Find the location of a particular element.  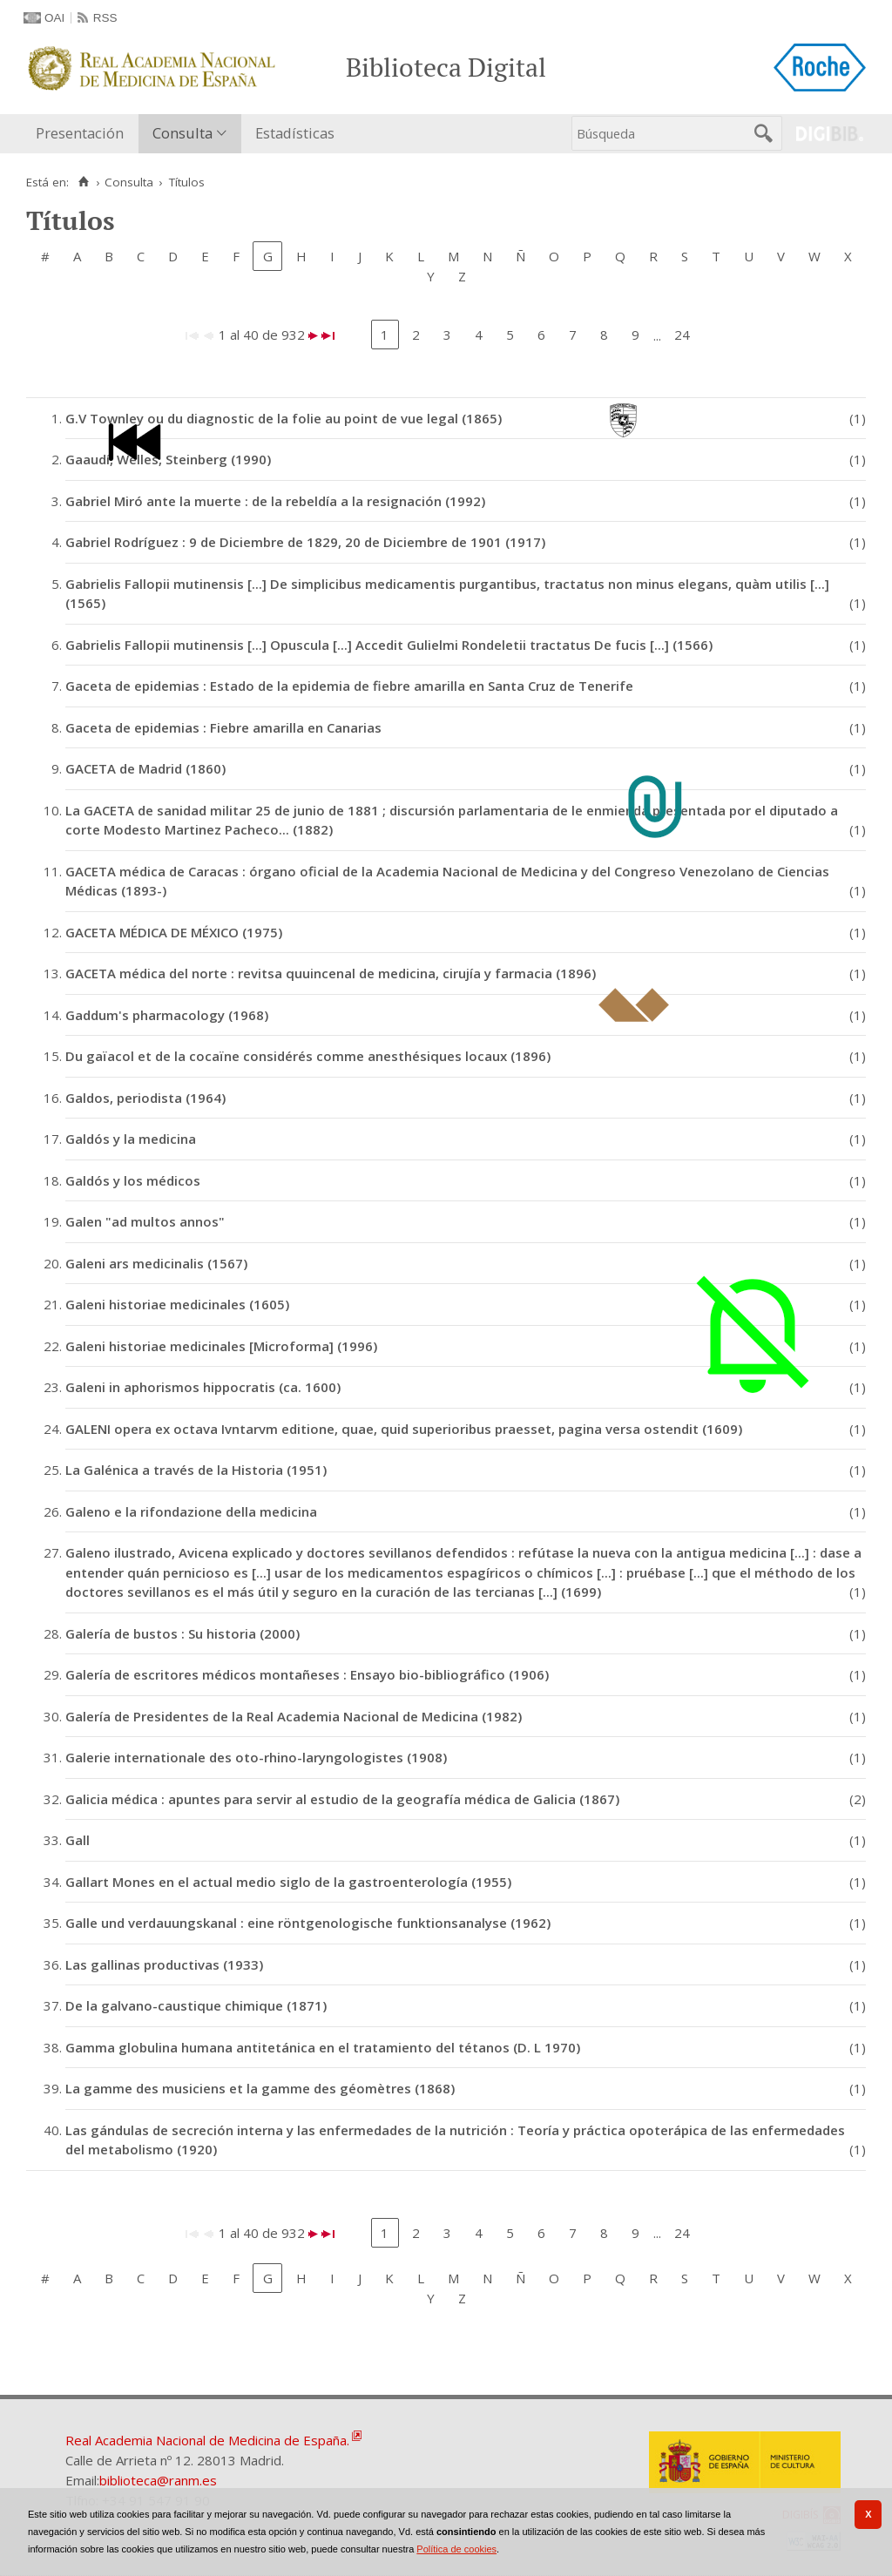

porsche brand logo is located at coordinates (623, 420).